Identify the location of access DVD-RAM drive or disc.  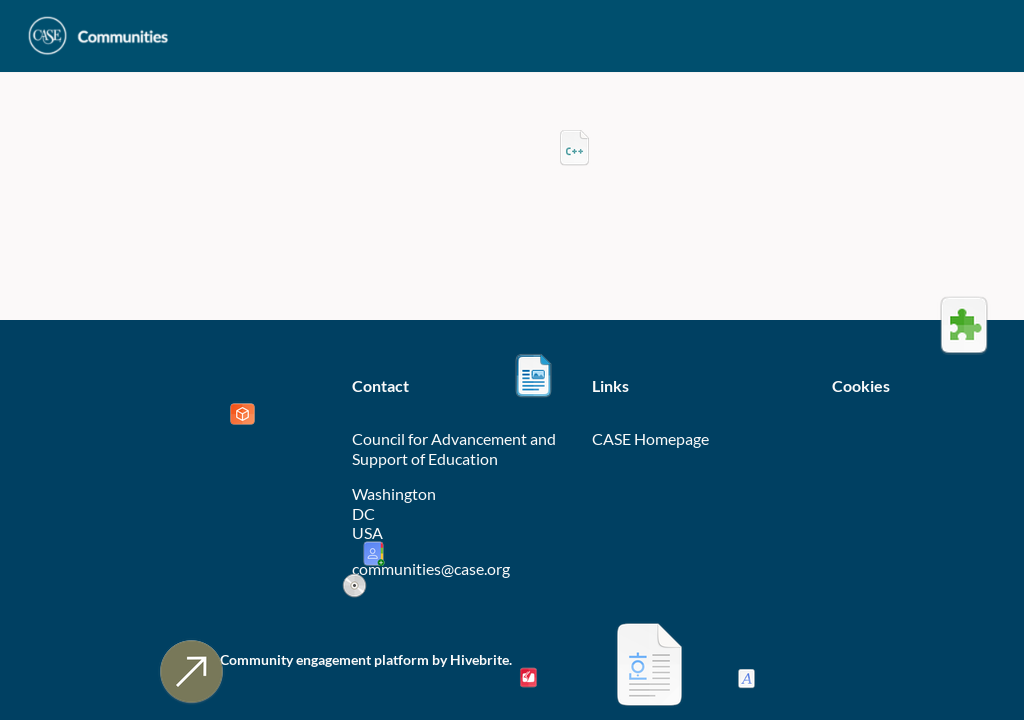
(354, 585).